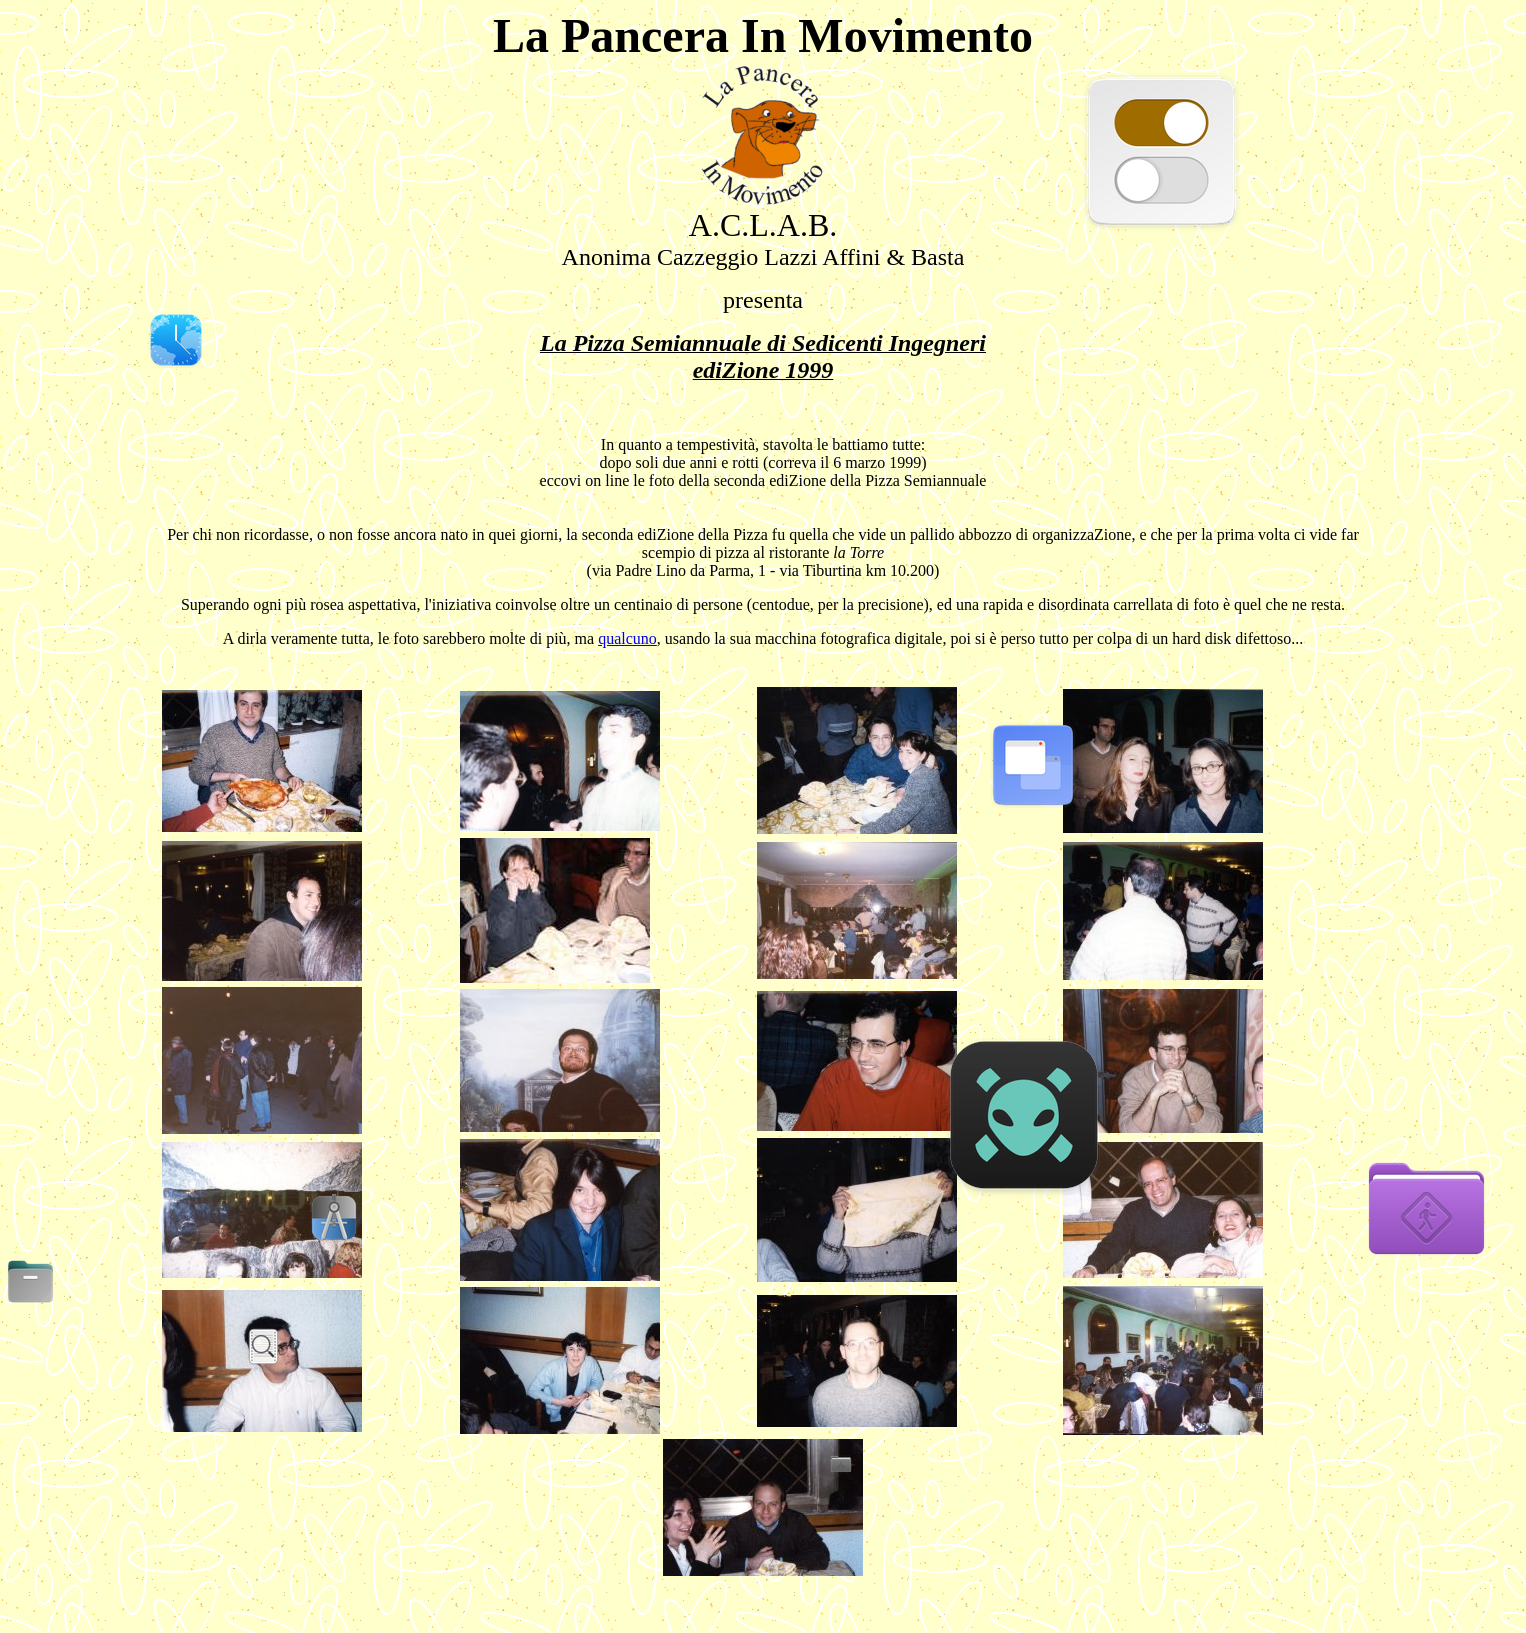  Describe the element at coordinates (1024, 1115) in the screenshot. I see `open the X (formerly Twitter) app` at that location.